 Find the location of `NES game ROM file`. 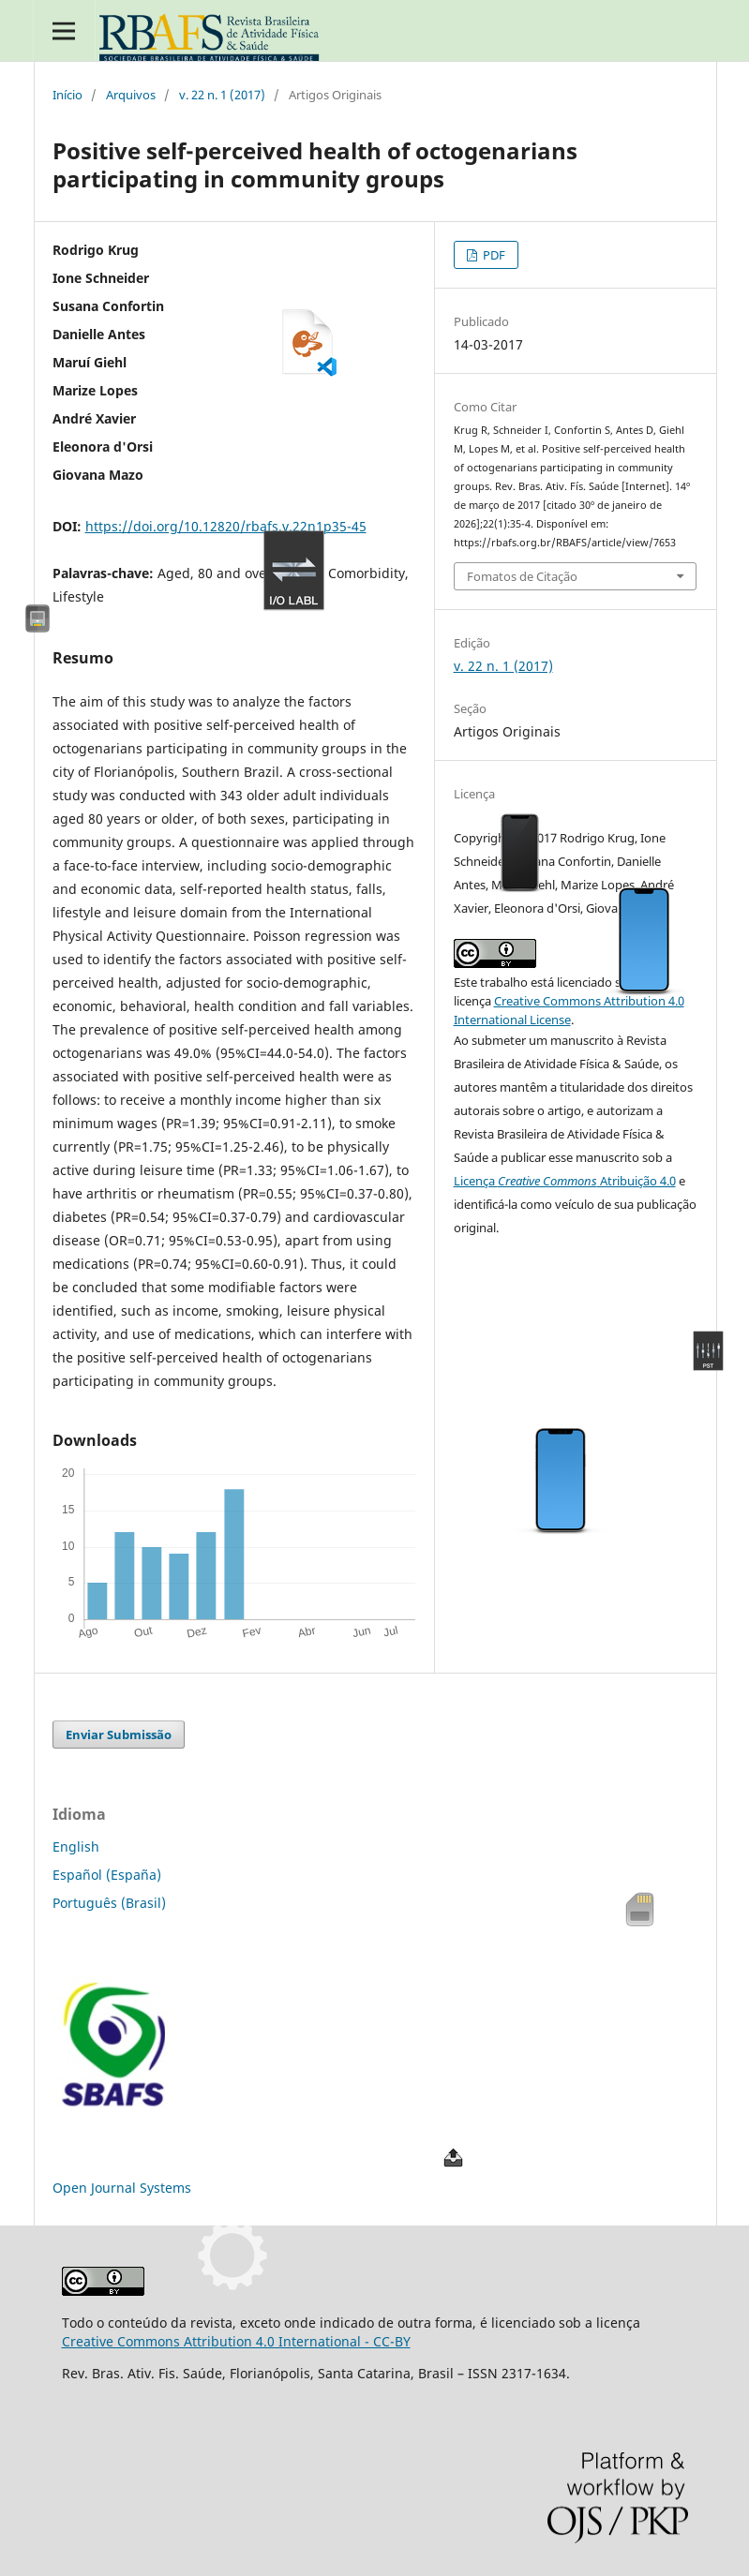

NES game ROM file is located at coordinates (37, 618).